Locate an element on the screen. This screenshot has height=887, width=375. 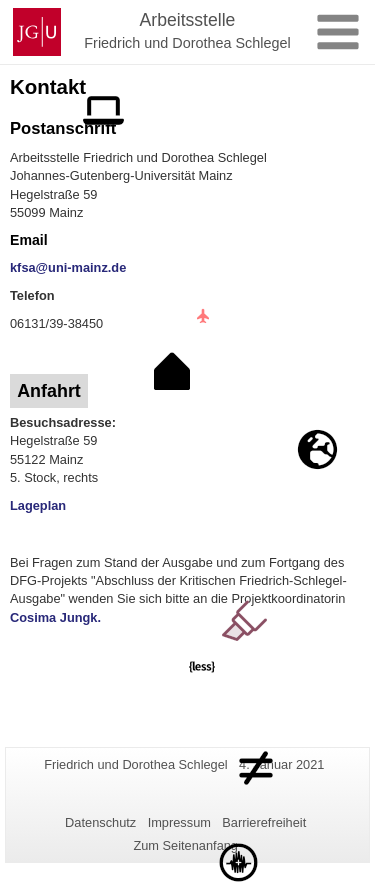
switch to desktop view is located at coordinates (103, 110).